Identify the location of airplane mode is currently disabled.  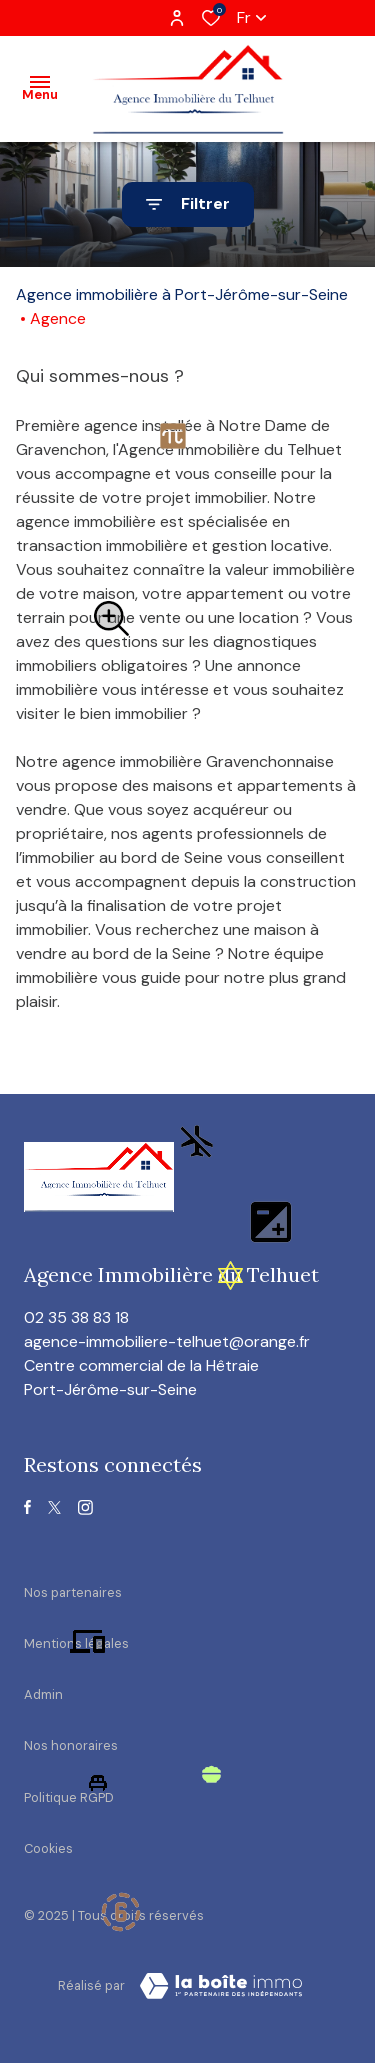
(197, 1141).